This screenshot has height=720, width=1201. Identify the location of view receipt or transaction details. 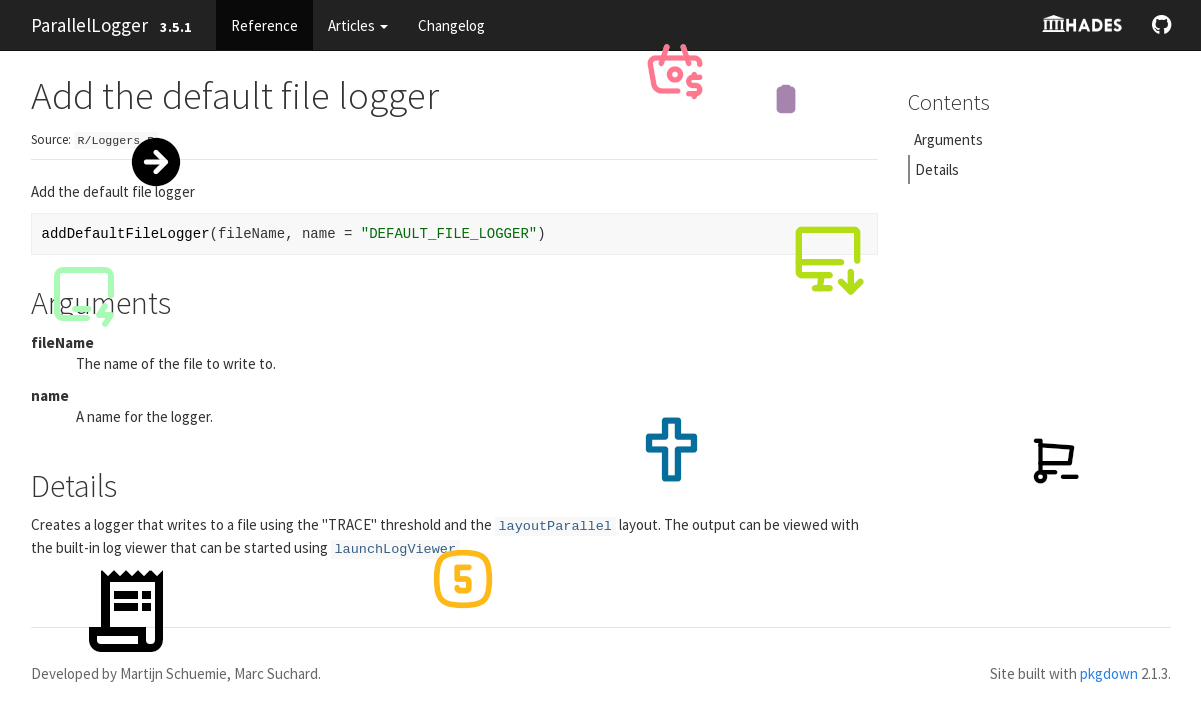
(126, 611).